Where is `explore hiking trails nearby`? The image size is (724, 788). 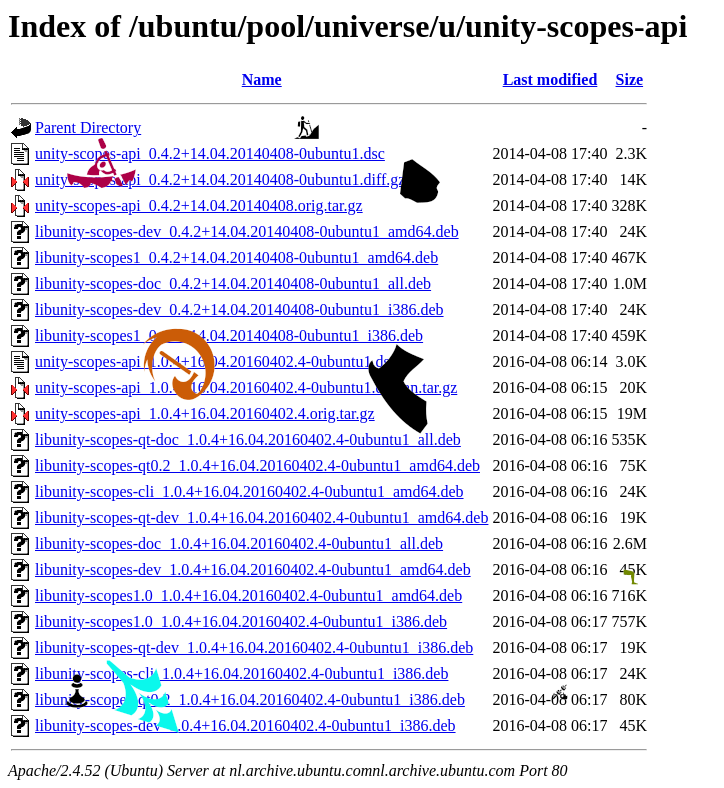 explore hiking trails nearby is located at coordinates (306, 126).